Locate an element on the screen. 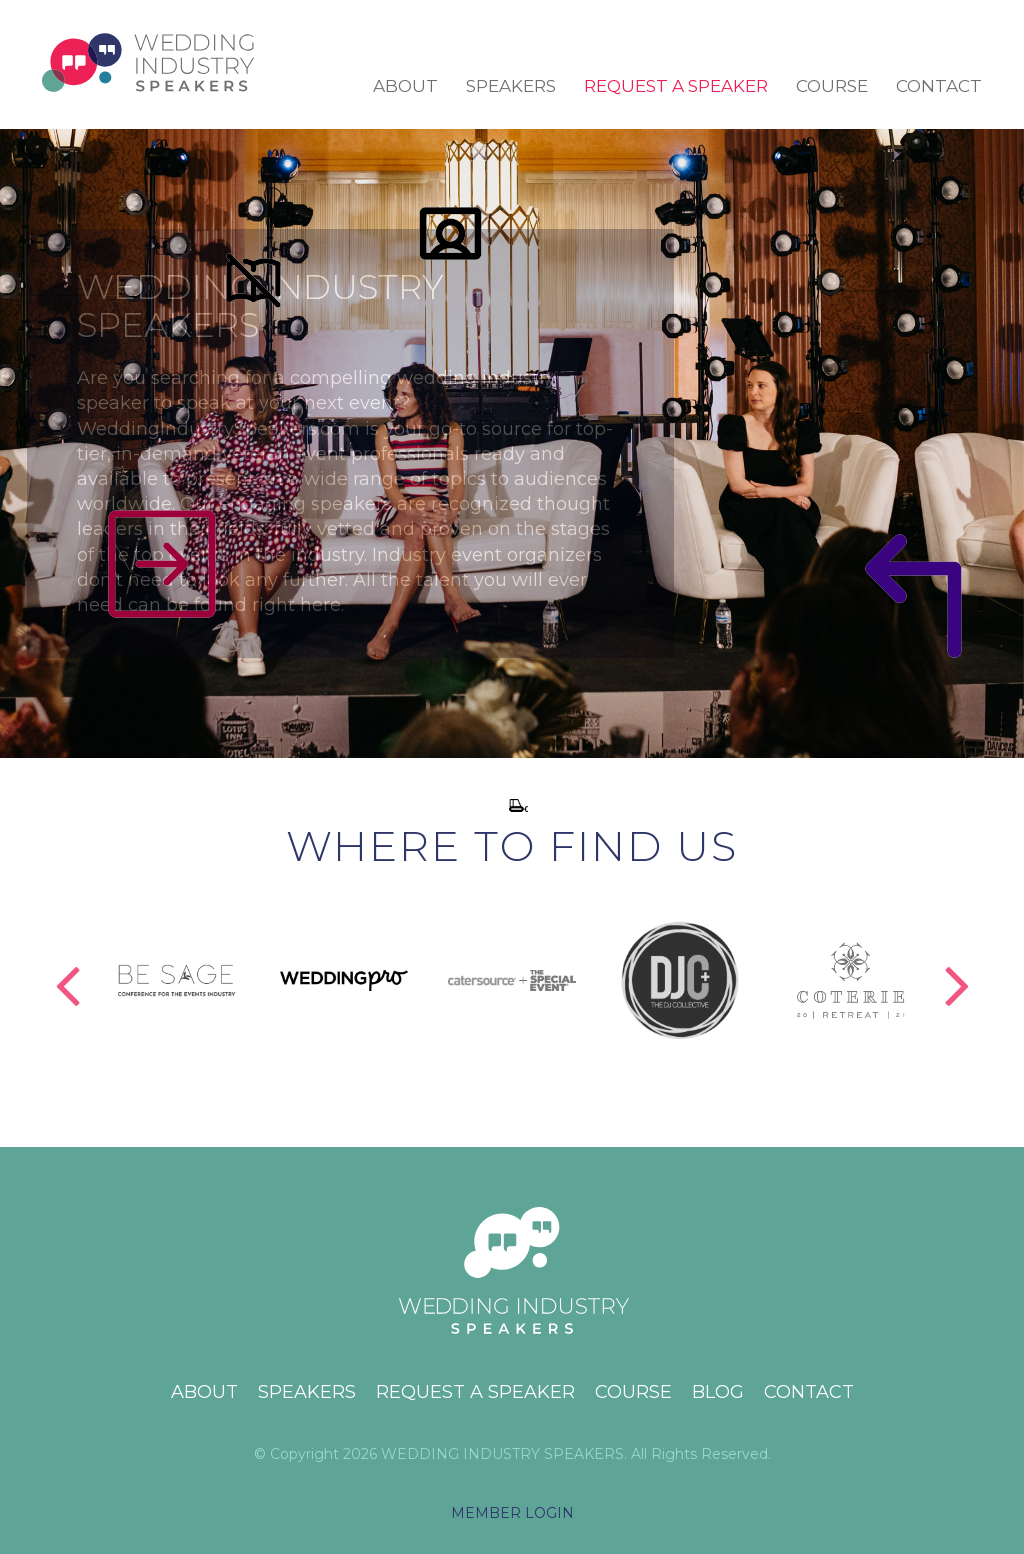 Image resolution: width=1024 pixels, height=1554 pixels. view user profile is located at coordinates (450, 233).